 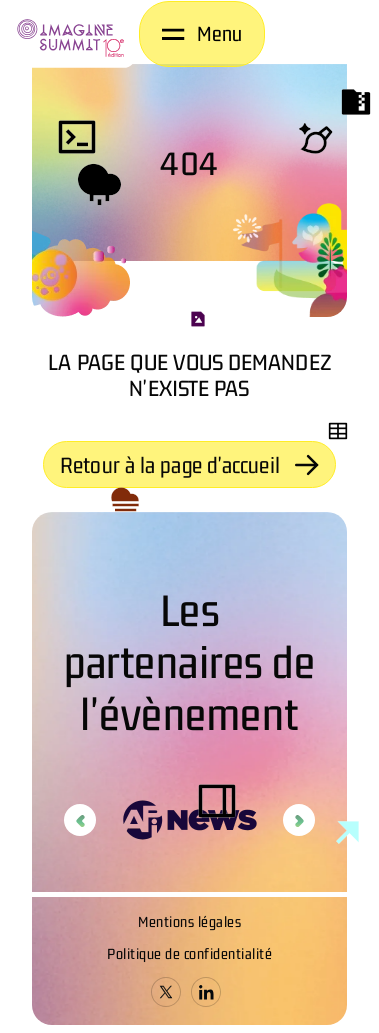 I want to click on view image file, so click(x=198, y=319).